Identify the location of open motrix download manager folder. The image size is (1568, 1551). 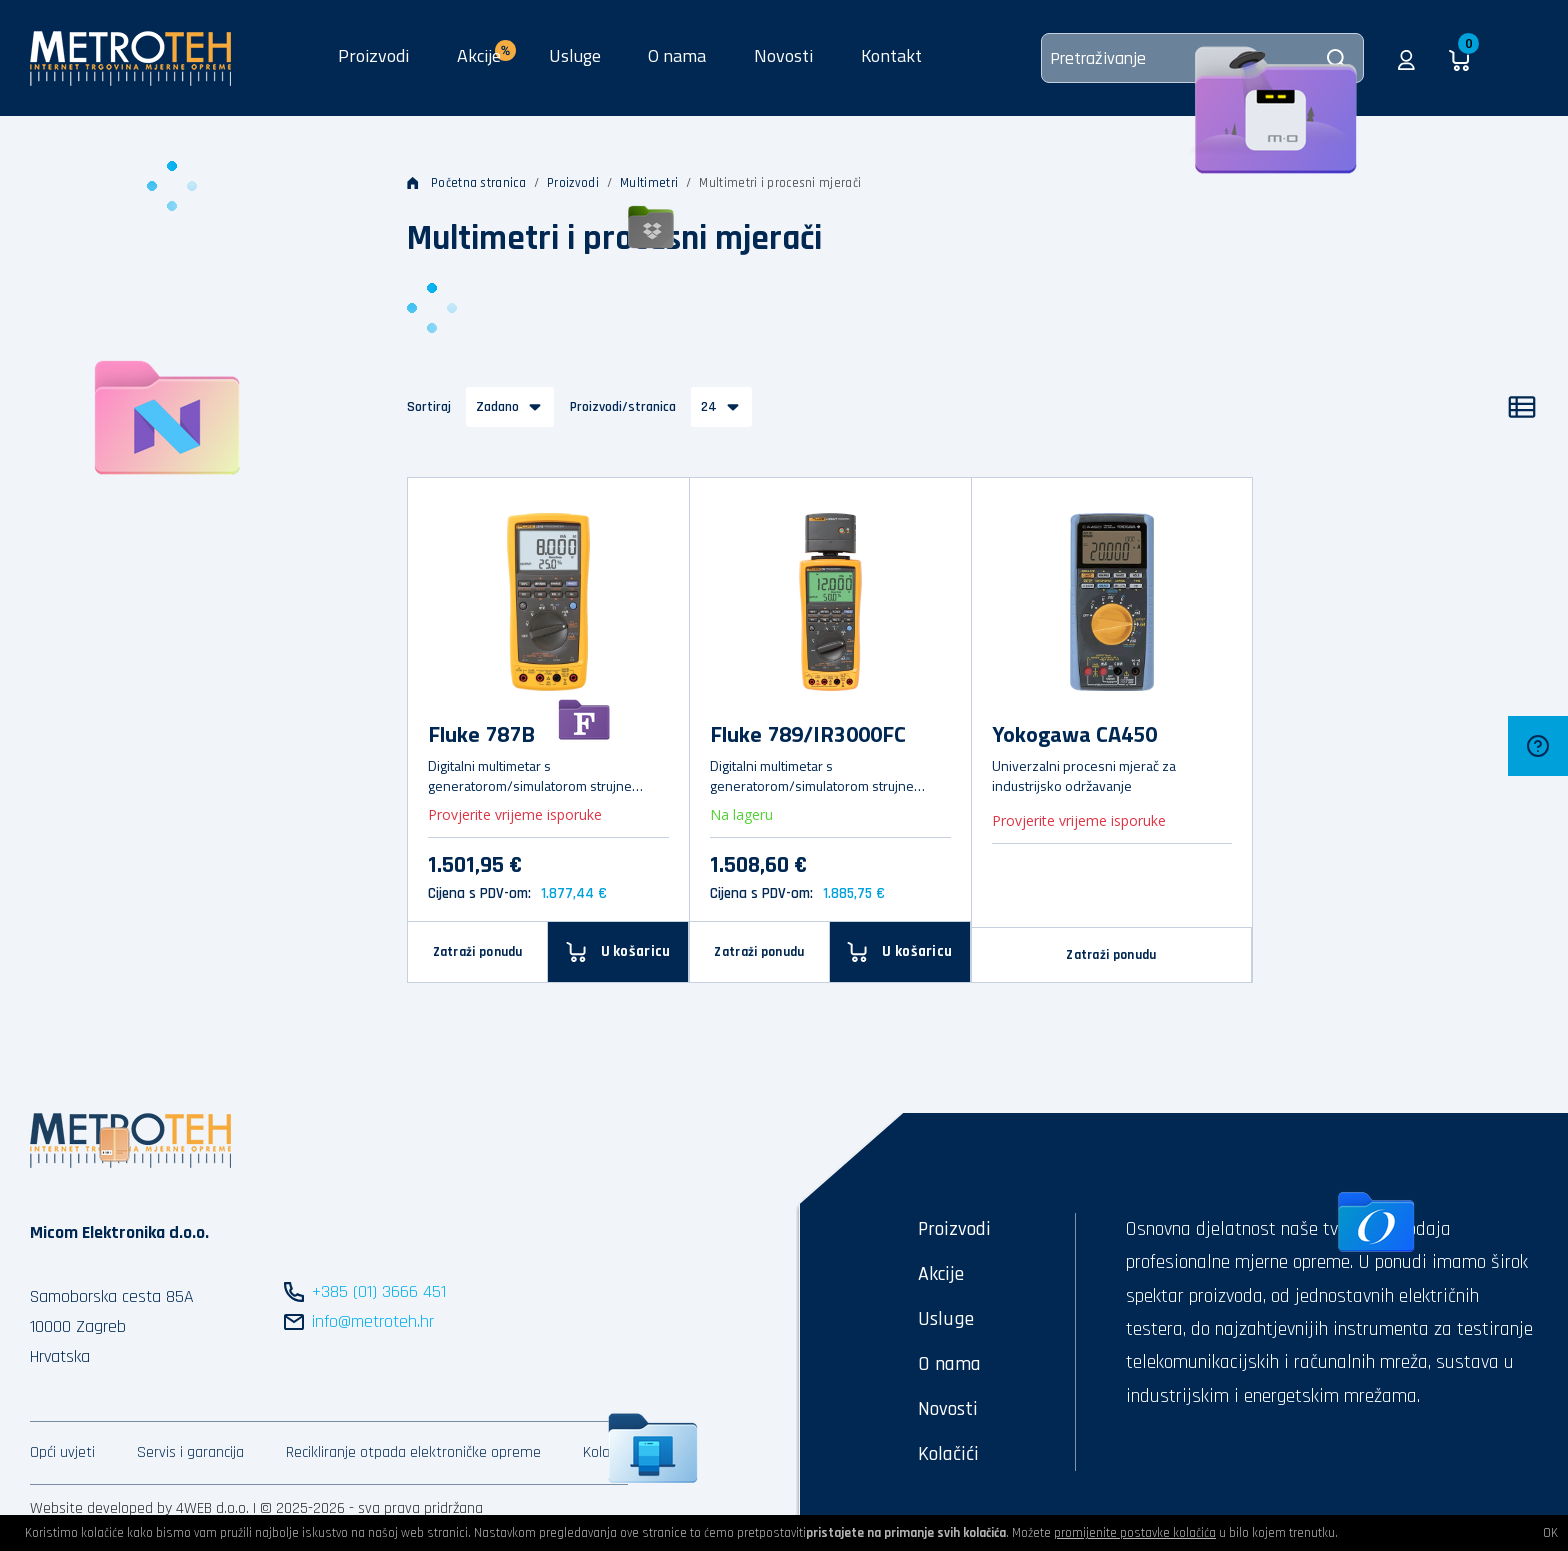
(1275, 117).